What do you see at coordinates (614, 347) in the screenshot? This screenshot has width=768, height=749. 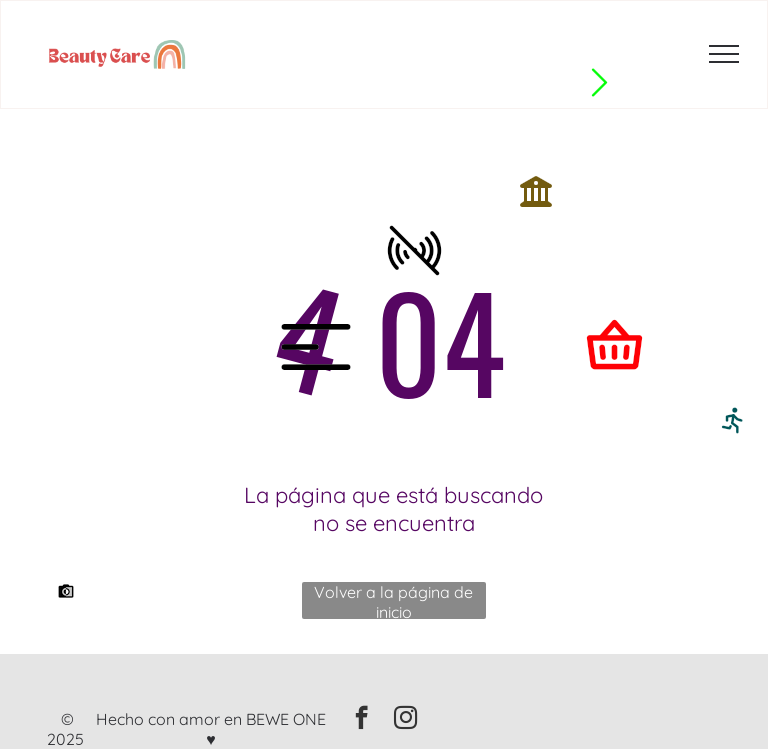 I see `view your shopping basket` at bounding box center [614, 347].